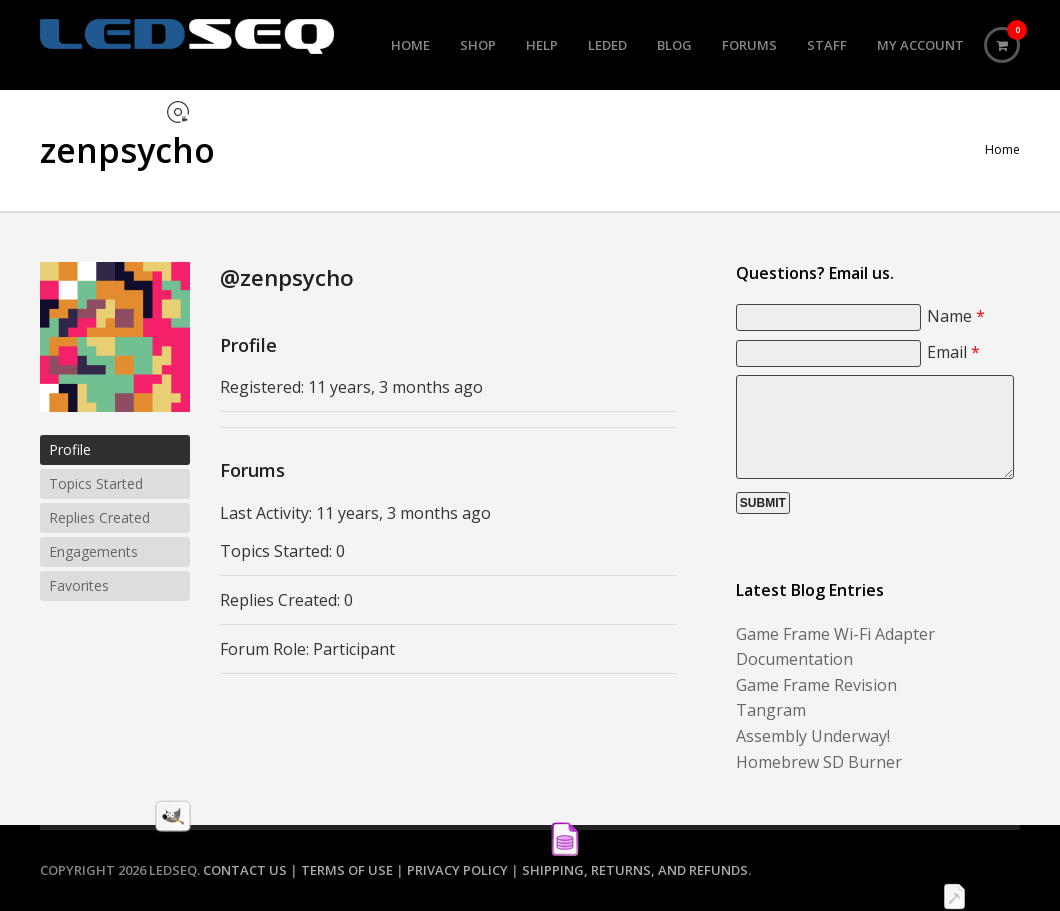  Describe the element at coordinates (565, 839) in the screenshot. I see `libreoffice base database file` at that location.